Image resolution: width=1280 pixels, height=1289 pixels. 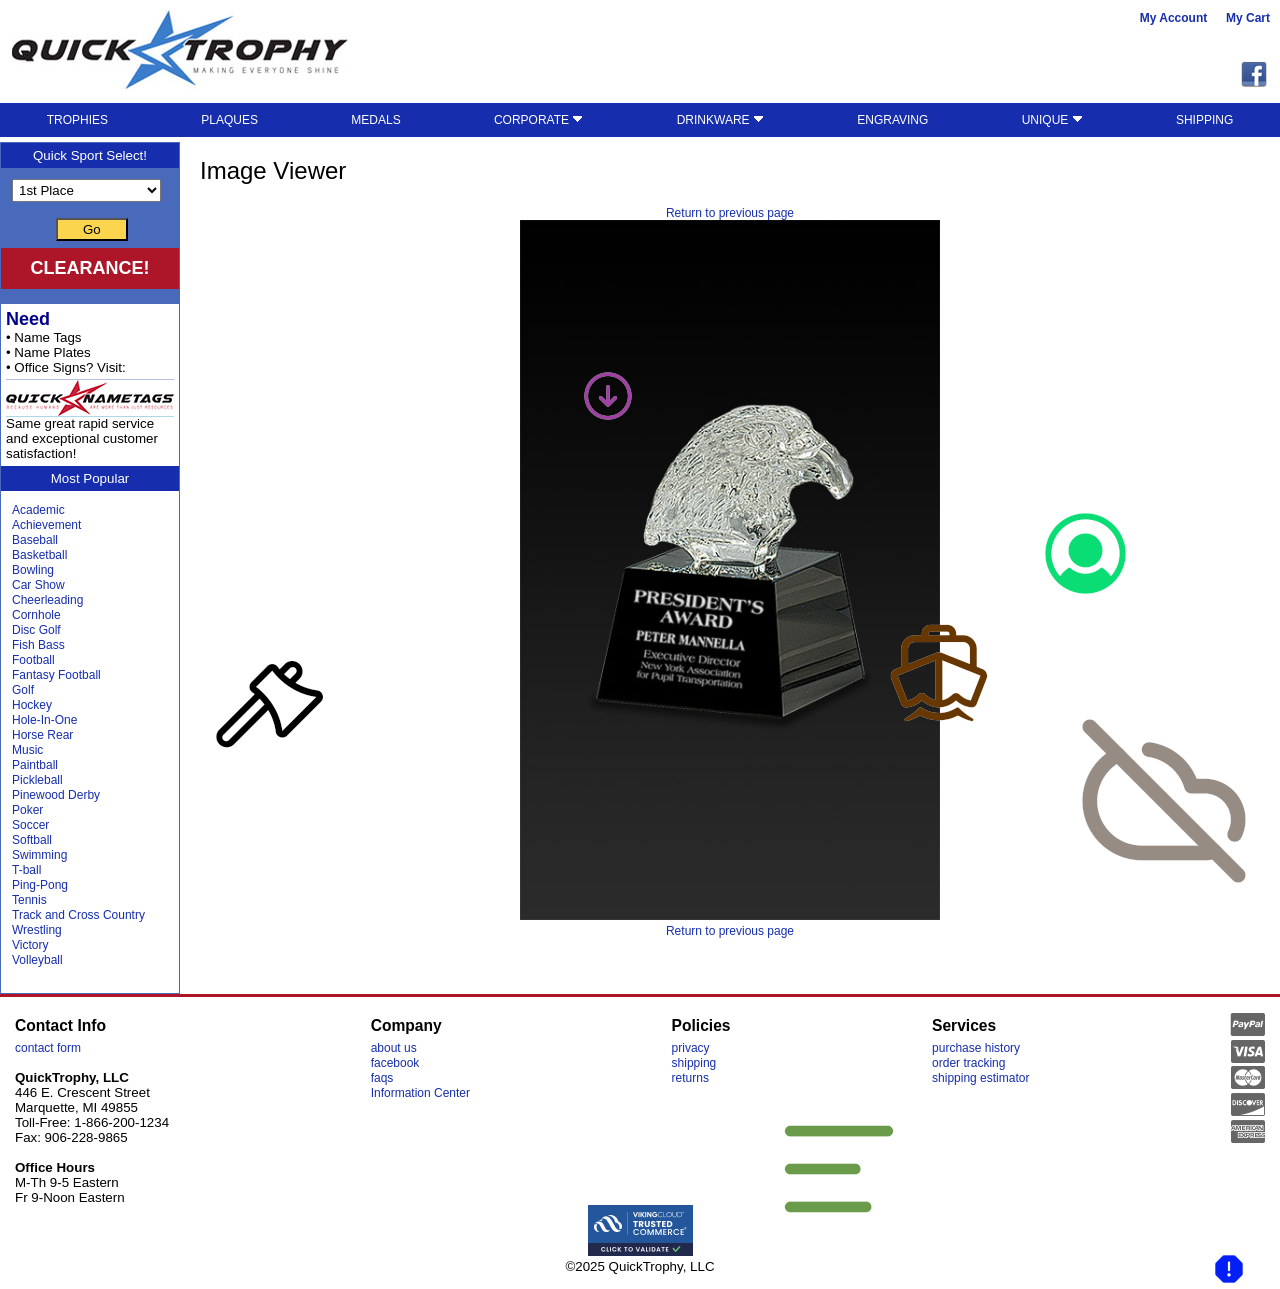 What do you see at coordinates (939, 673) in the screenshot?
I see `access boat or ferry services` at bounding box center [939, 673].